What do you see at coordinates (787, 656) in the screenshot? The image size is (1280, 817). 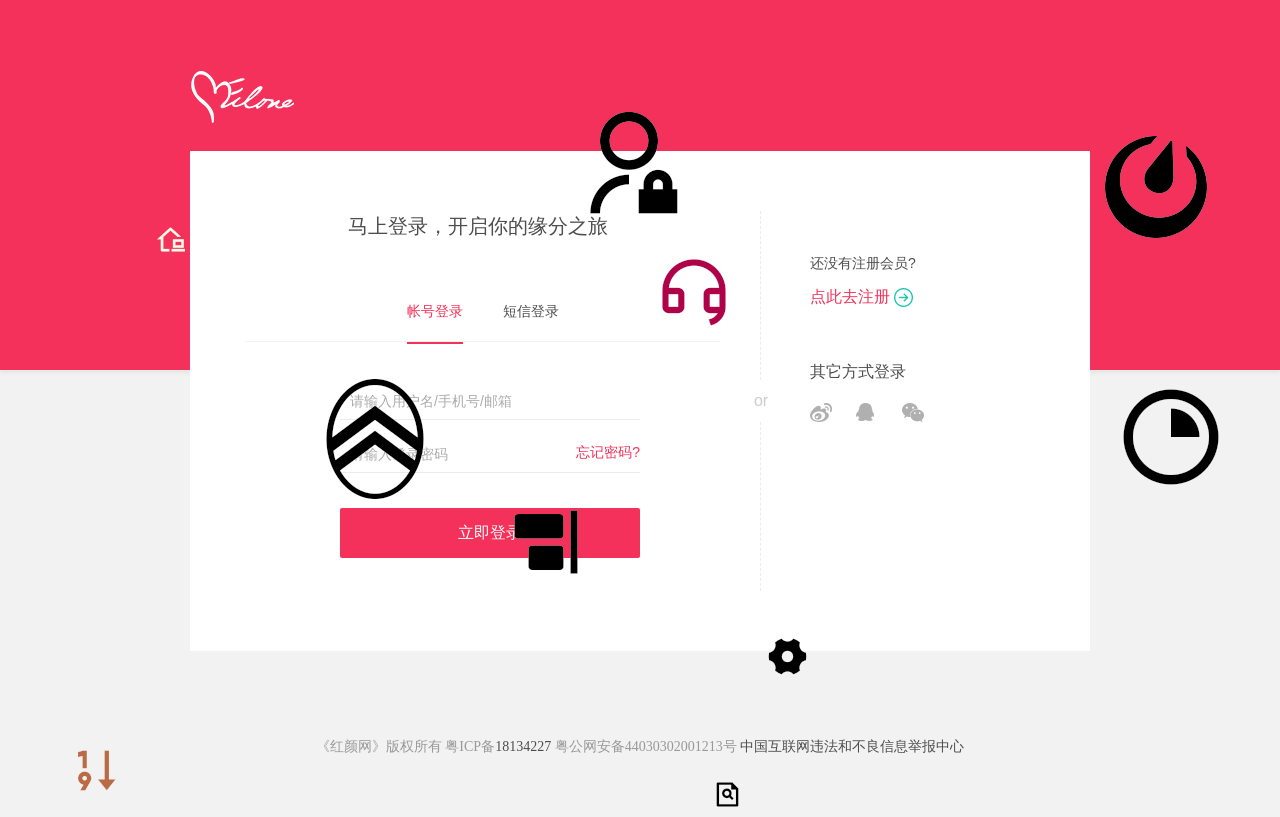 I see `open settings menu` at bounding box center [787, 656].